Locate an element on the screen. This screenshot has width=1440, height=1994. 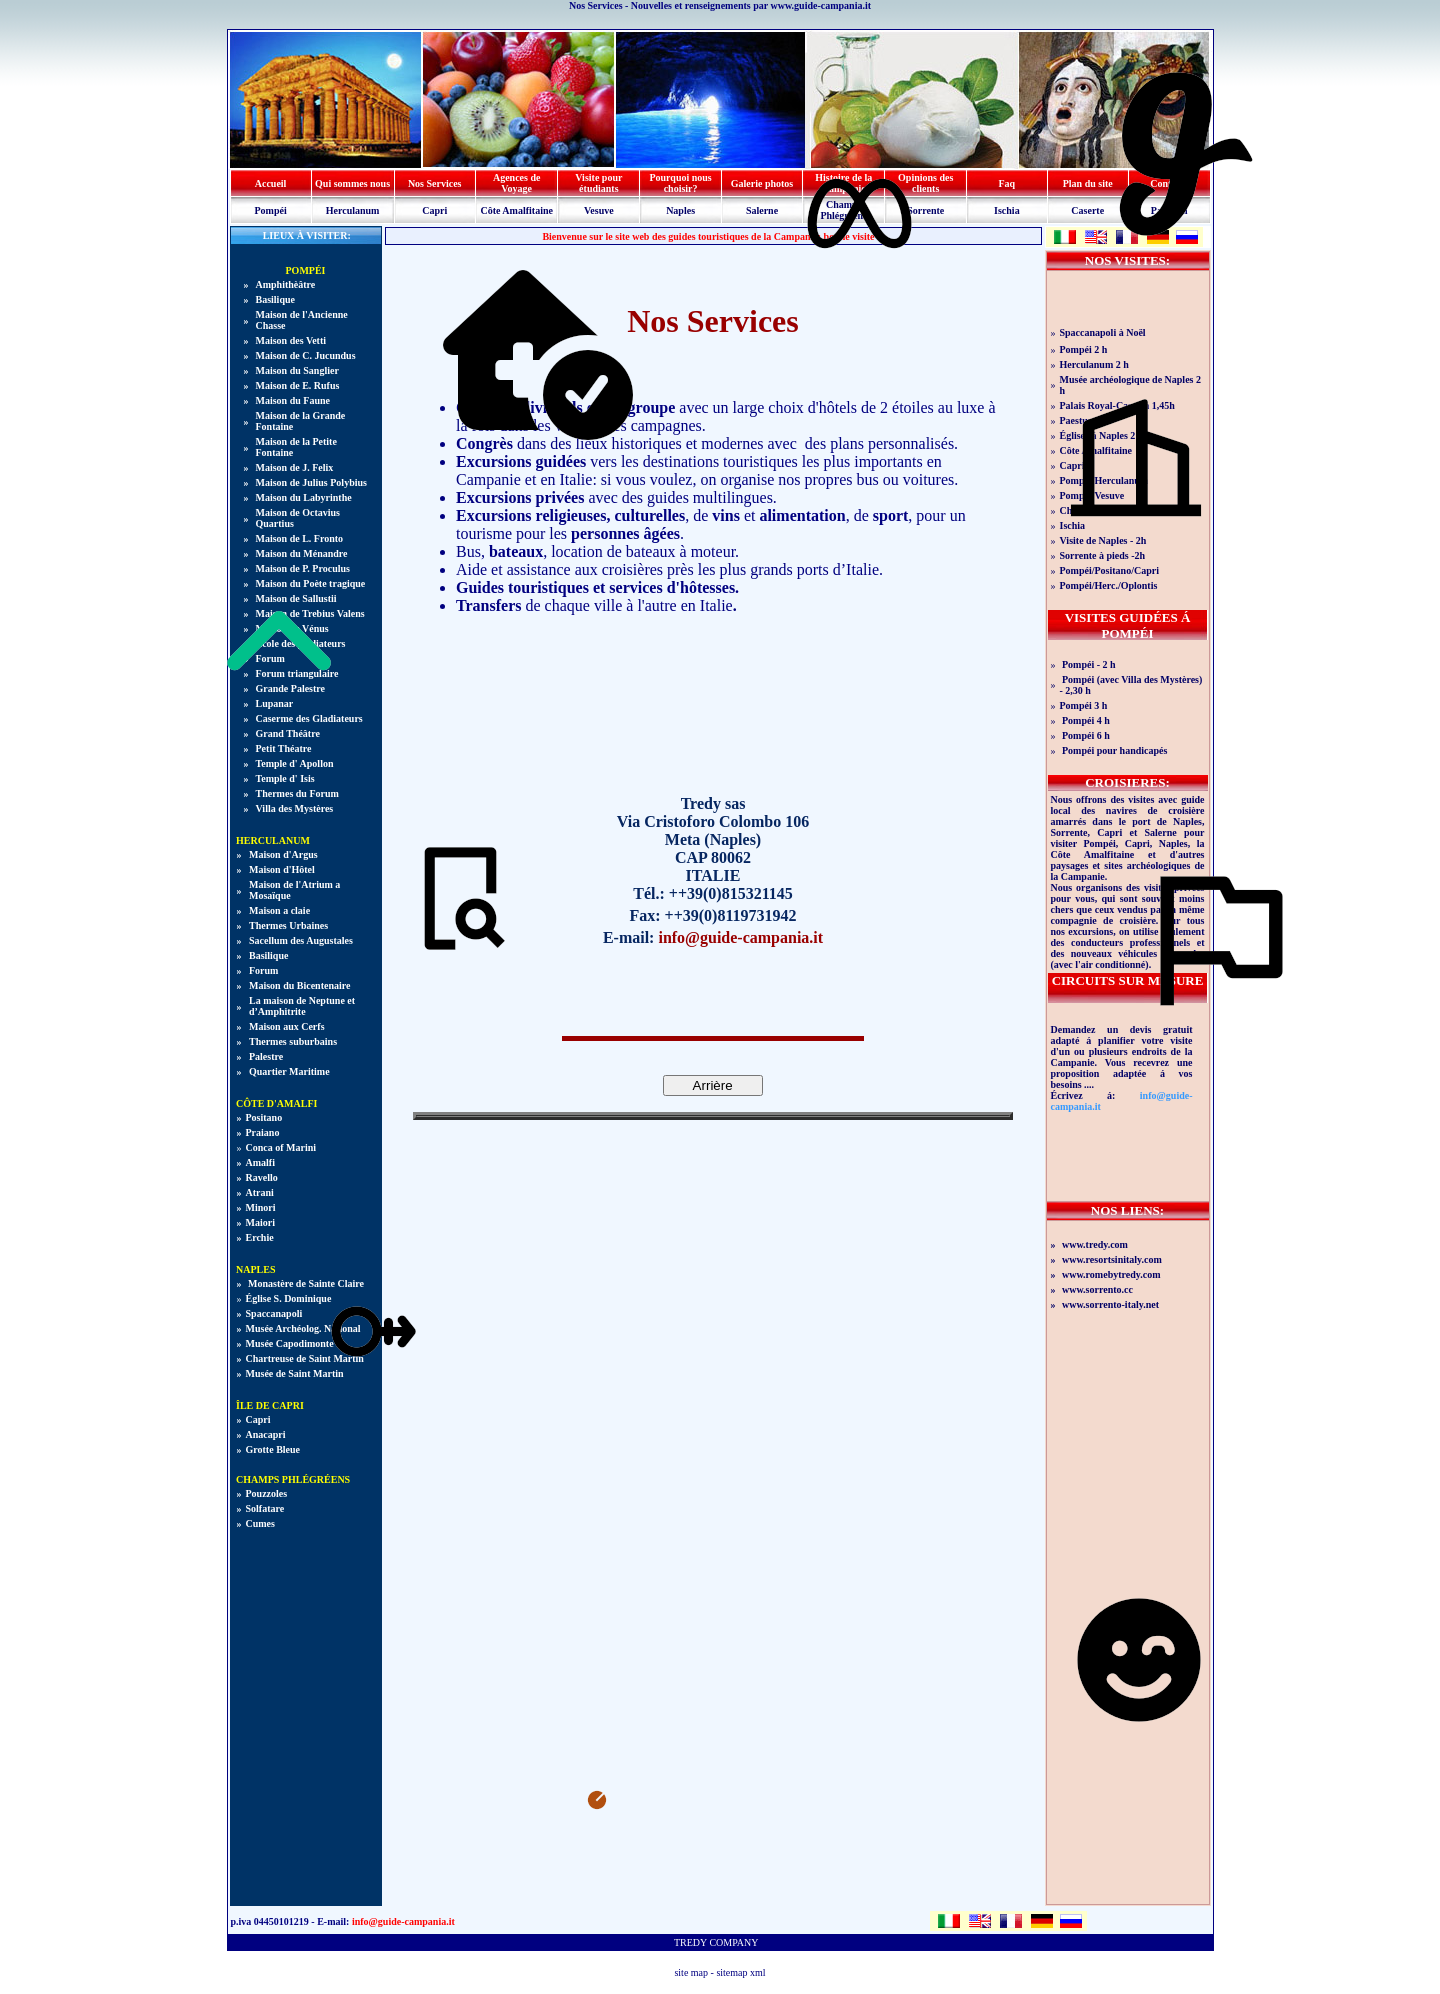
Meta company logo is located at coordinates (859, 213).